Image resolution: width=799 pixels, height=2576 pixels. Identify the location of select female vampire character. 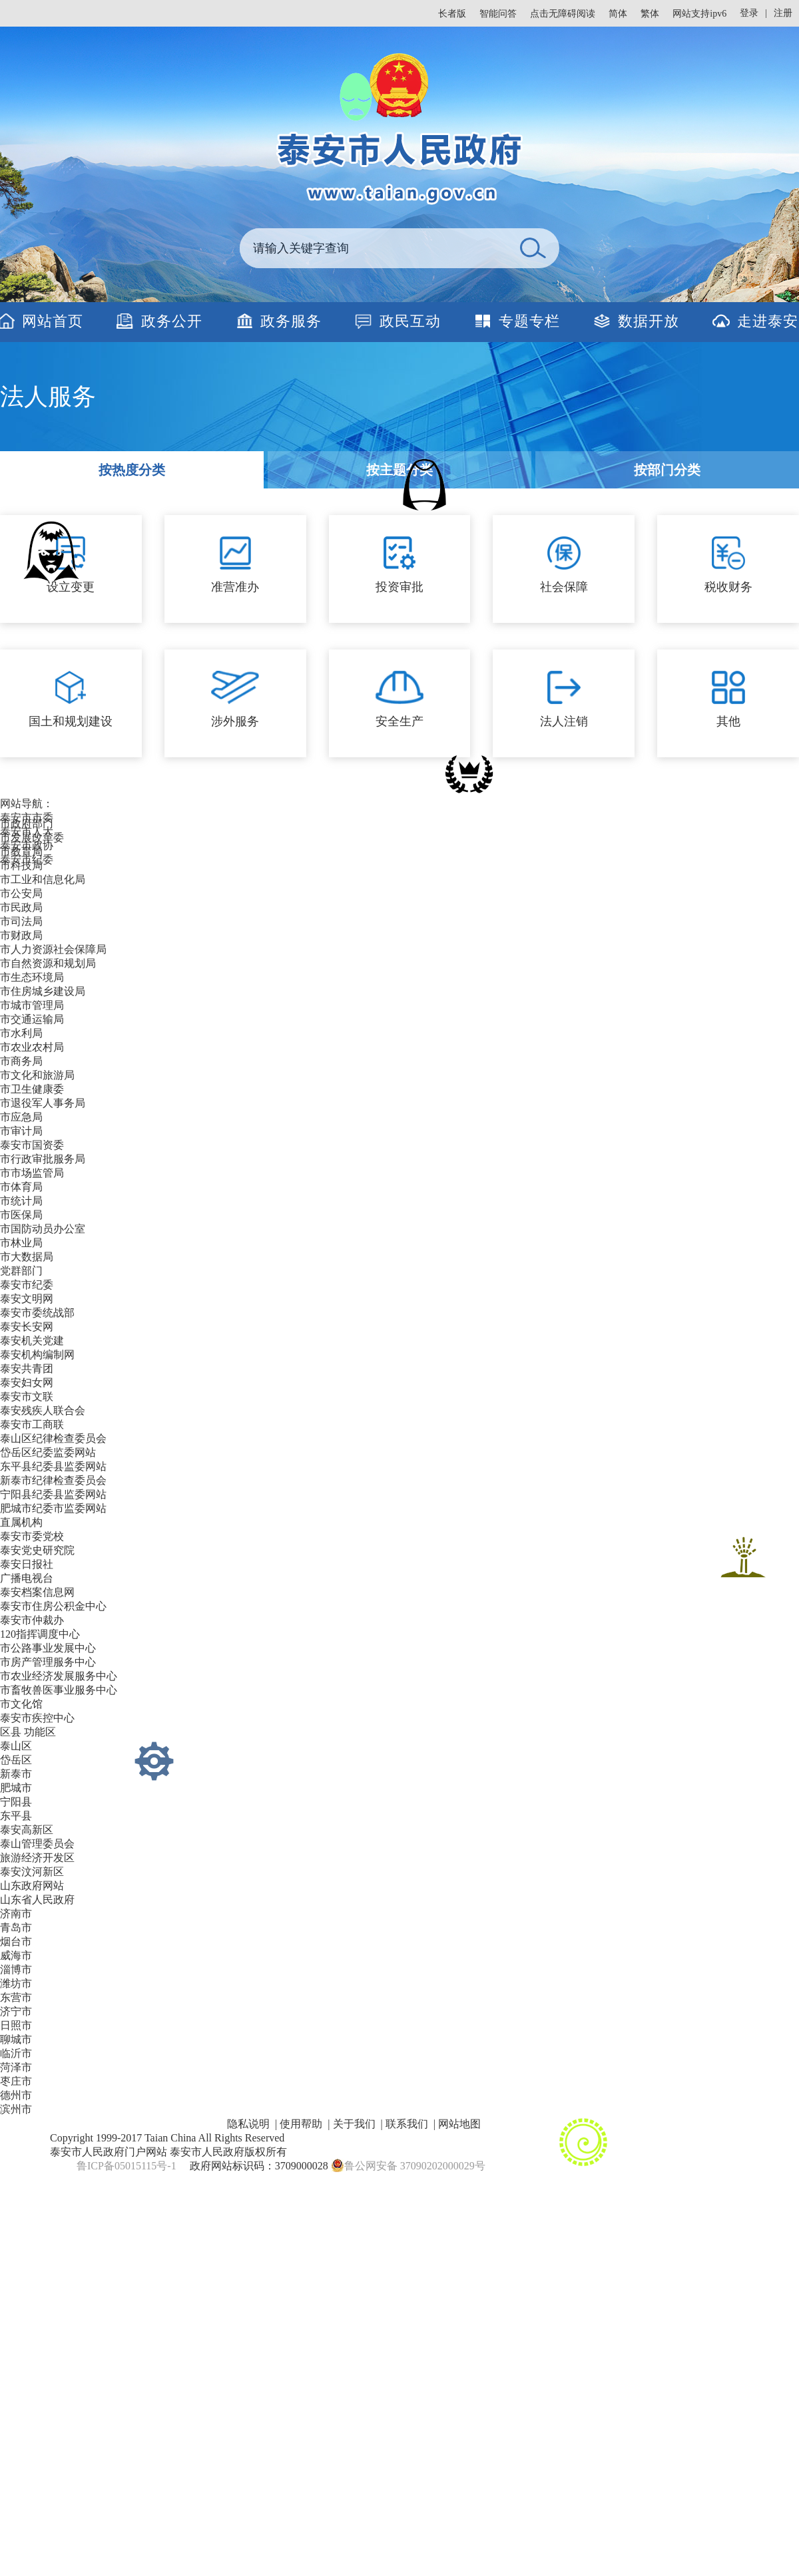
(51, 552).